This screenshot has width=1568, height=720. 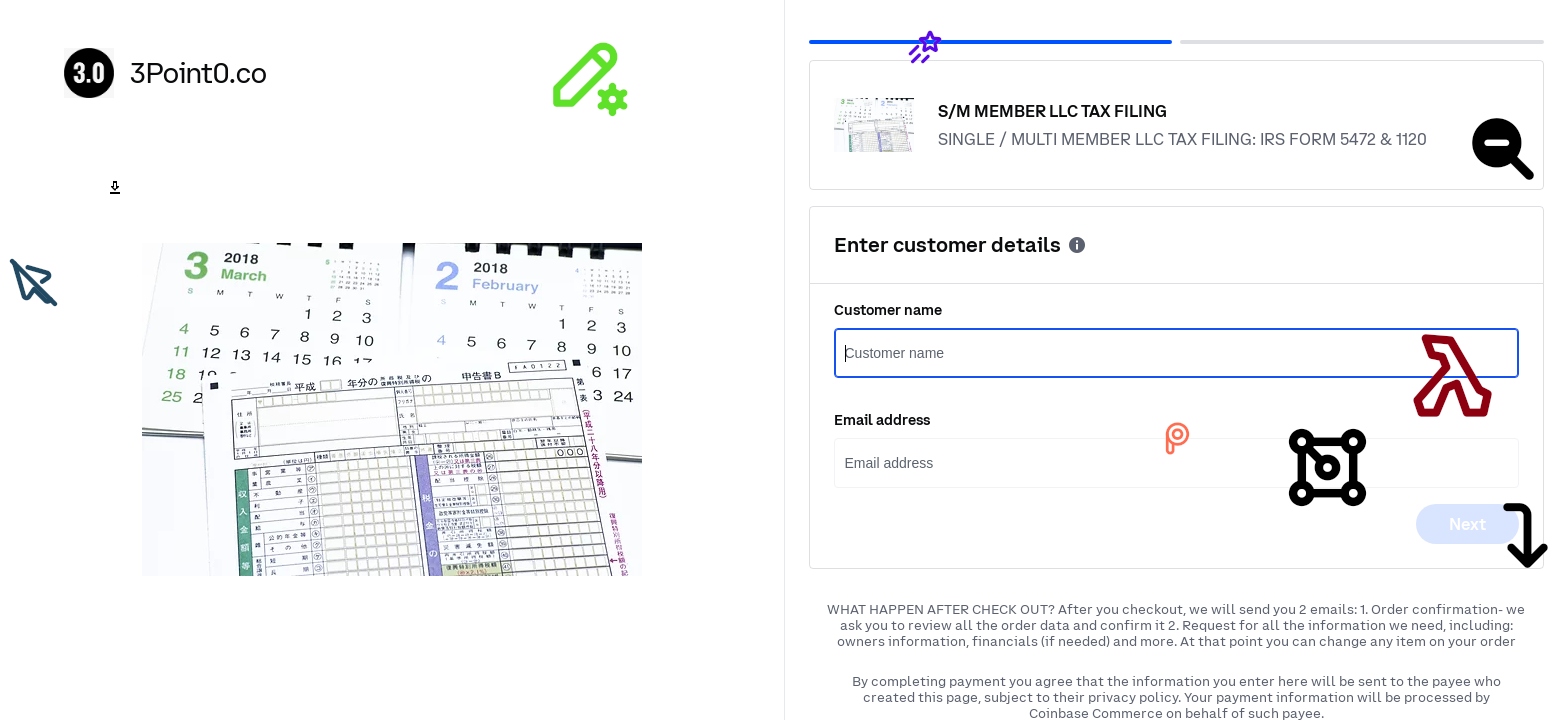 I want to click on open picsart photo editing app, so click(x=1177, y=438).